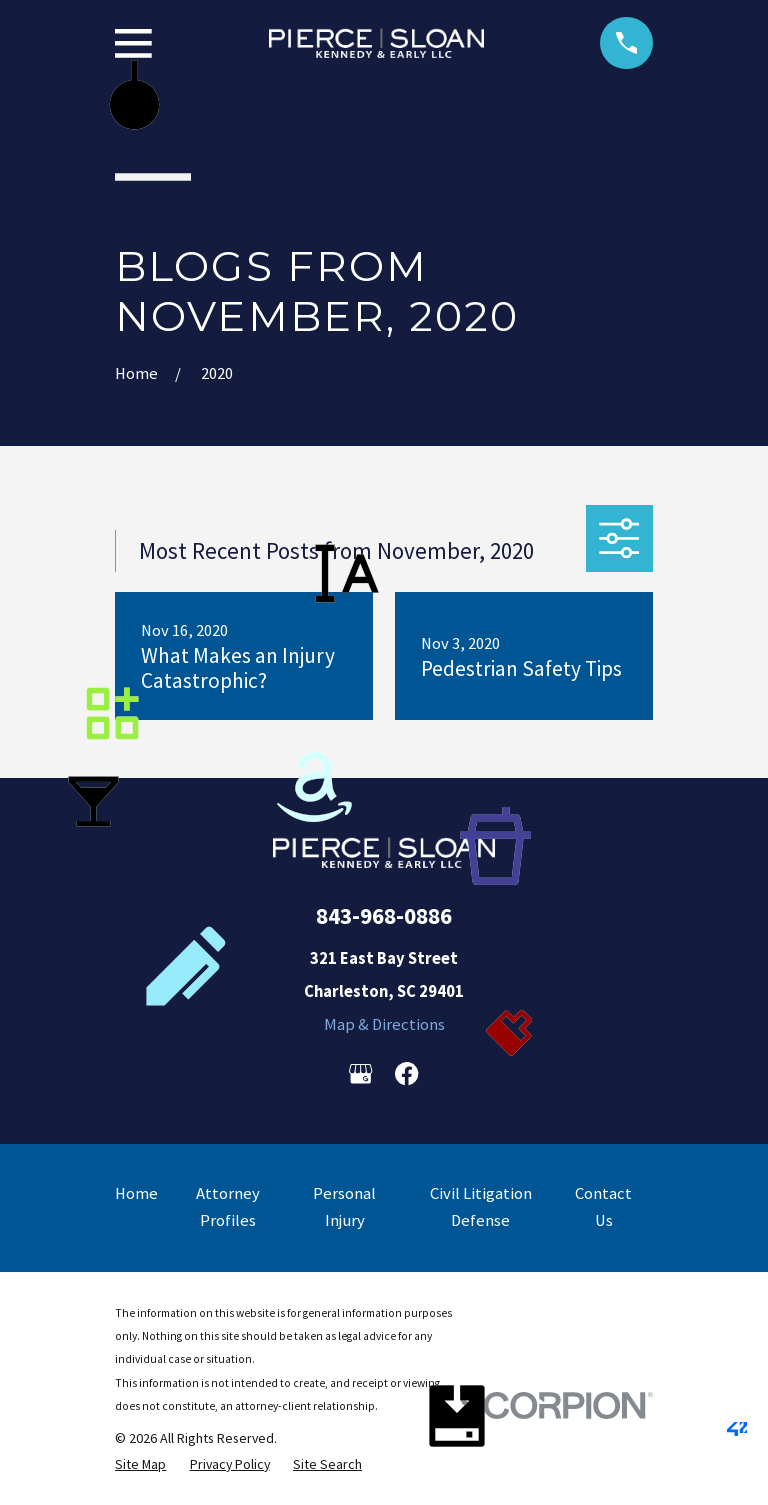 This screenshot has width=768, height=1505. Describe the element at coordinates (457, 1416) in the screenshot. I see `install an app or software` at that location.